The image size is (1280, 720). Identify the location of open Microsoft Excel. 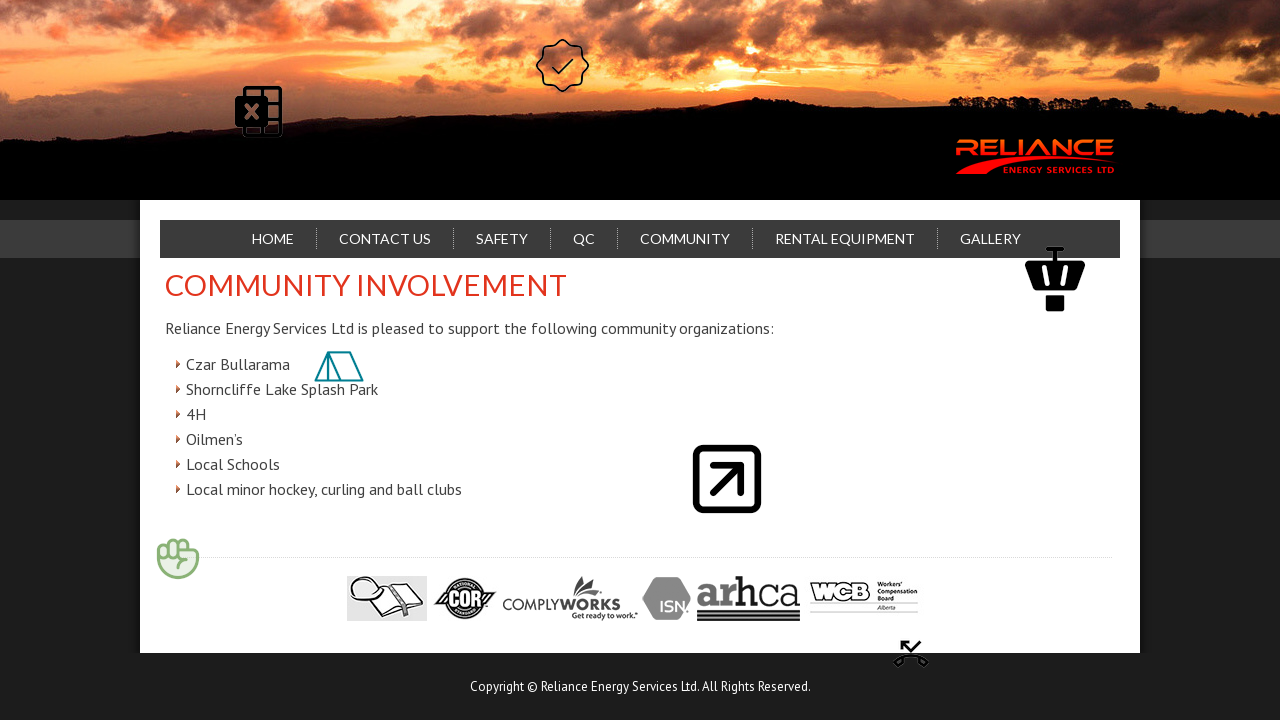
(260, 111).